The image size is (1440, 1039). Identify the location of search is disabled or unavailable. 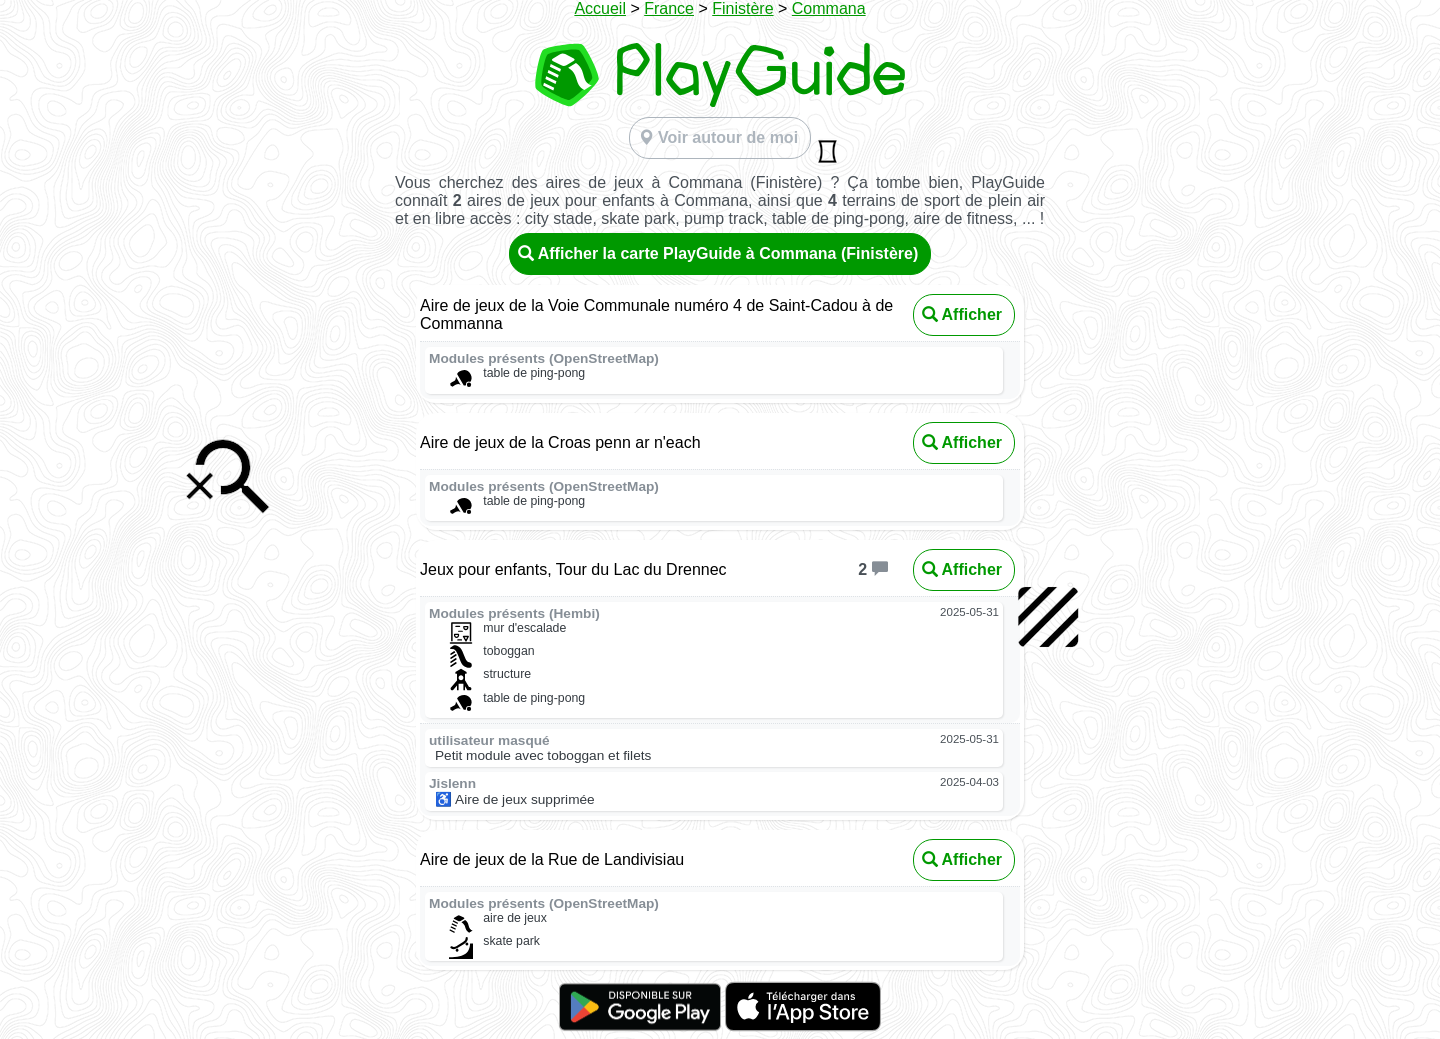
(233, 477).